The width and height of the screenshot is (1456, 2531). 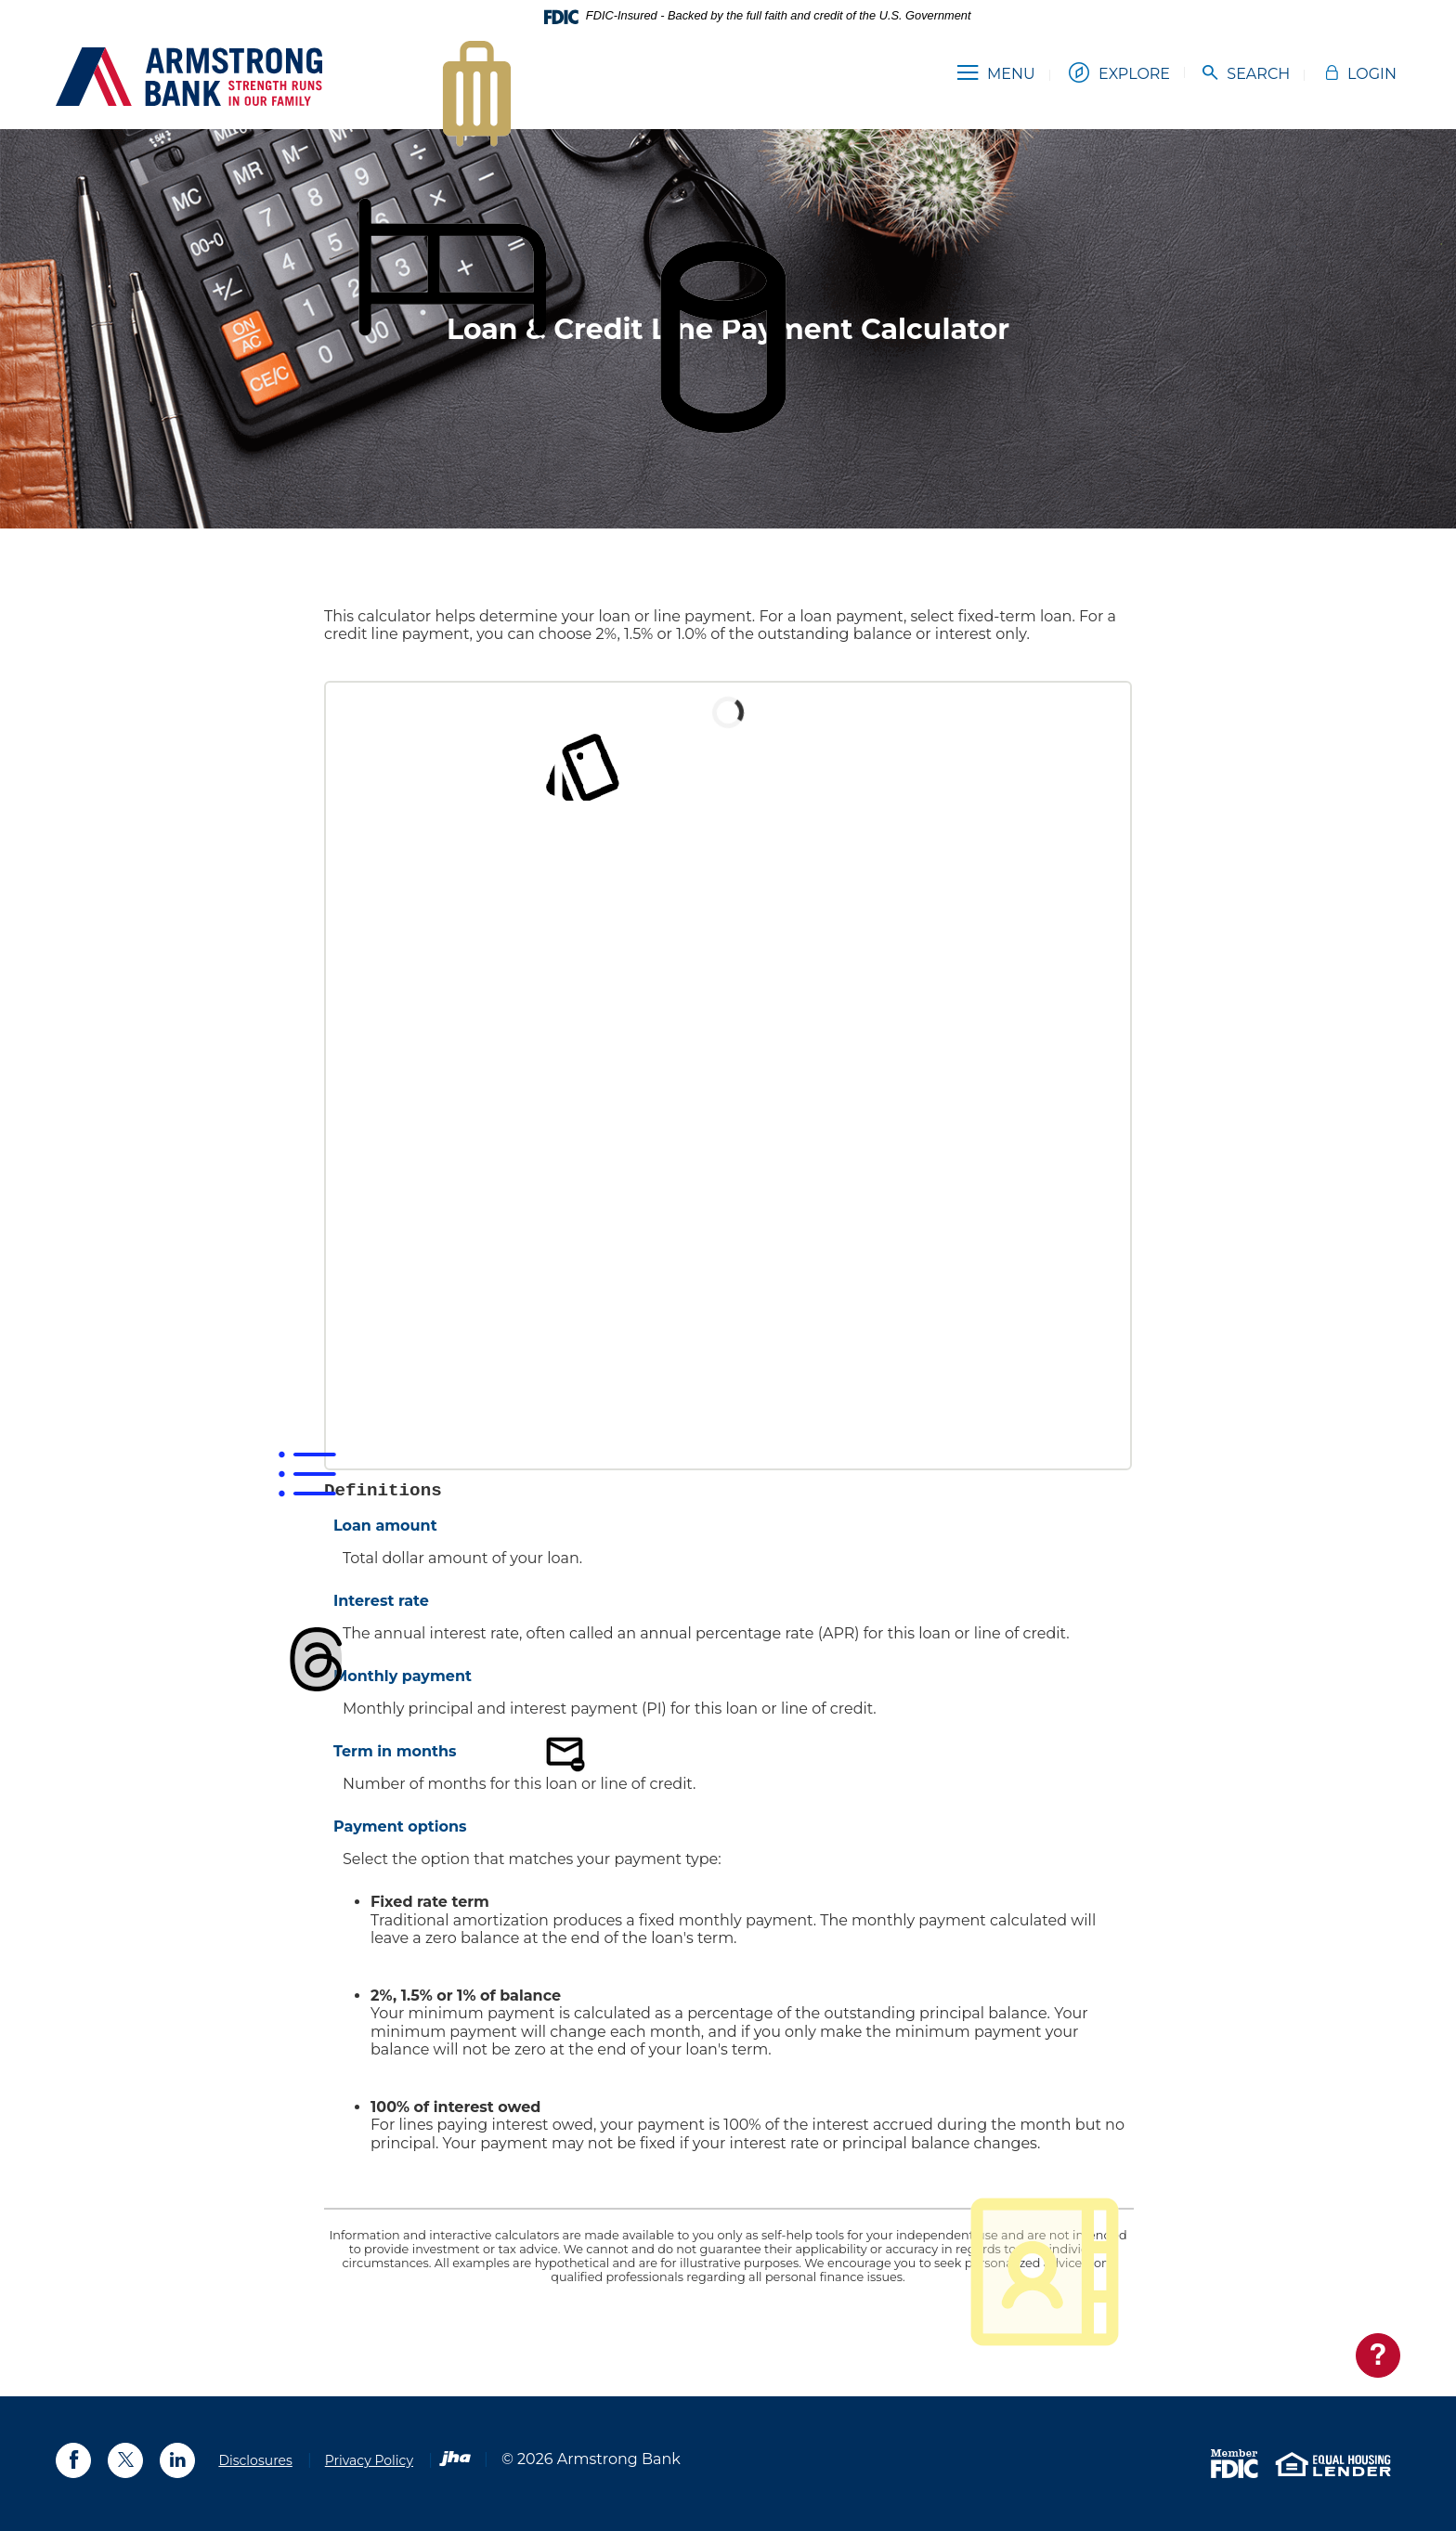 I want to click on view accommodation or hotel options, so click(x=446, y=267).